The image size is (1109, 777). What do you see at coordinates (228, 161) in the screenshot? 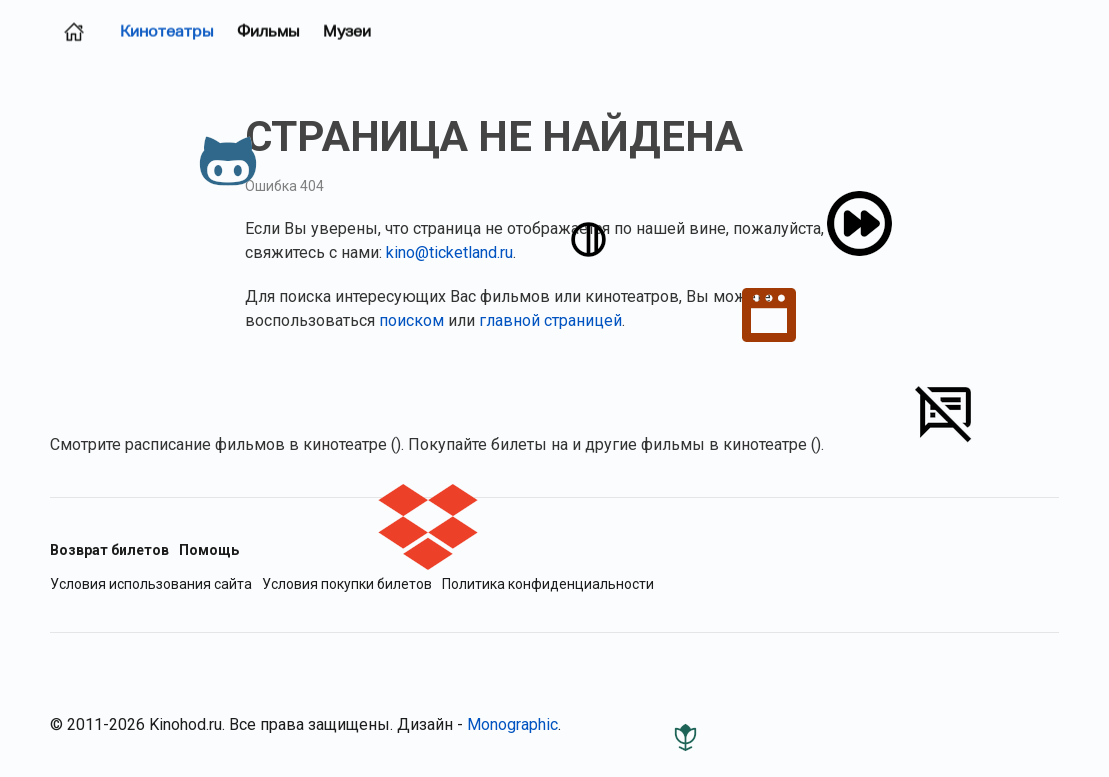
I see `view GitHub profile or repository` at bounding box center [228, 161].